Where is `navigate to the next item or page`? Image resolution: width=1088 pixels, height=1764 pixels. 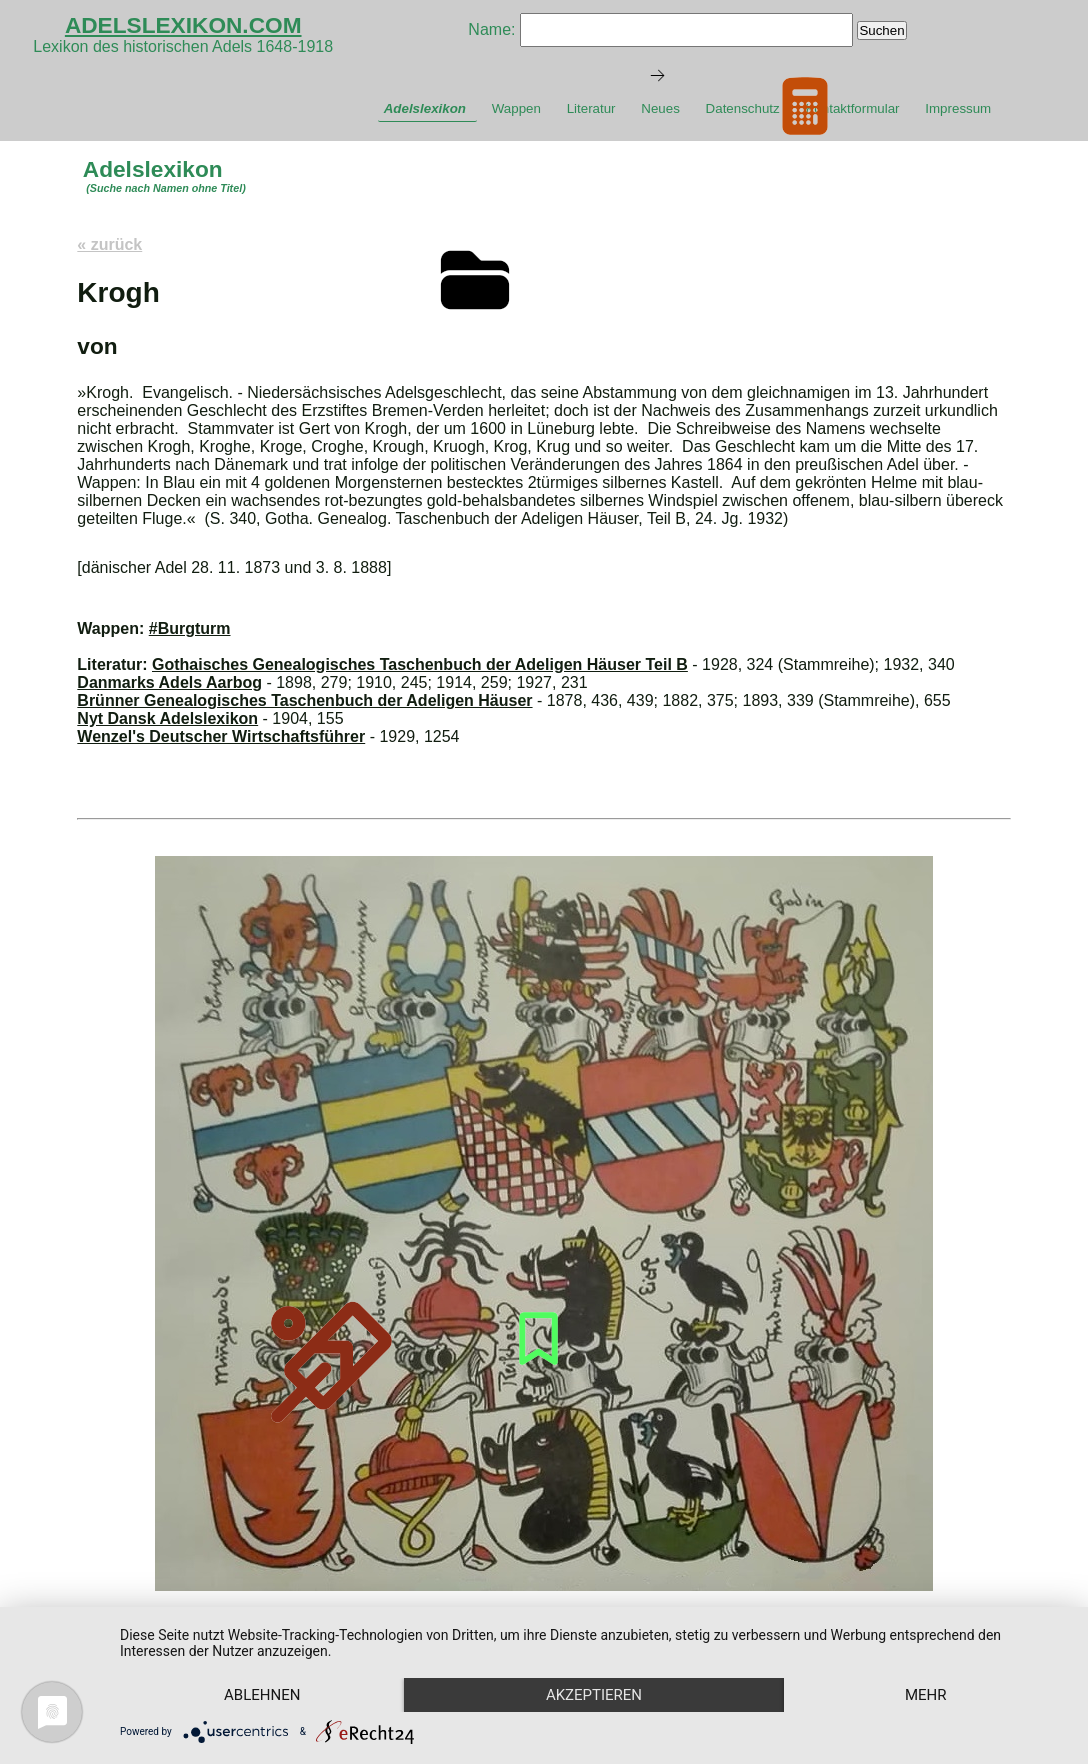 navigate to the next item or page is located at coordinates (657, 75).